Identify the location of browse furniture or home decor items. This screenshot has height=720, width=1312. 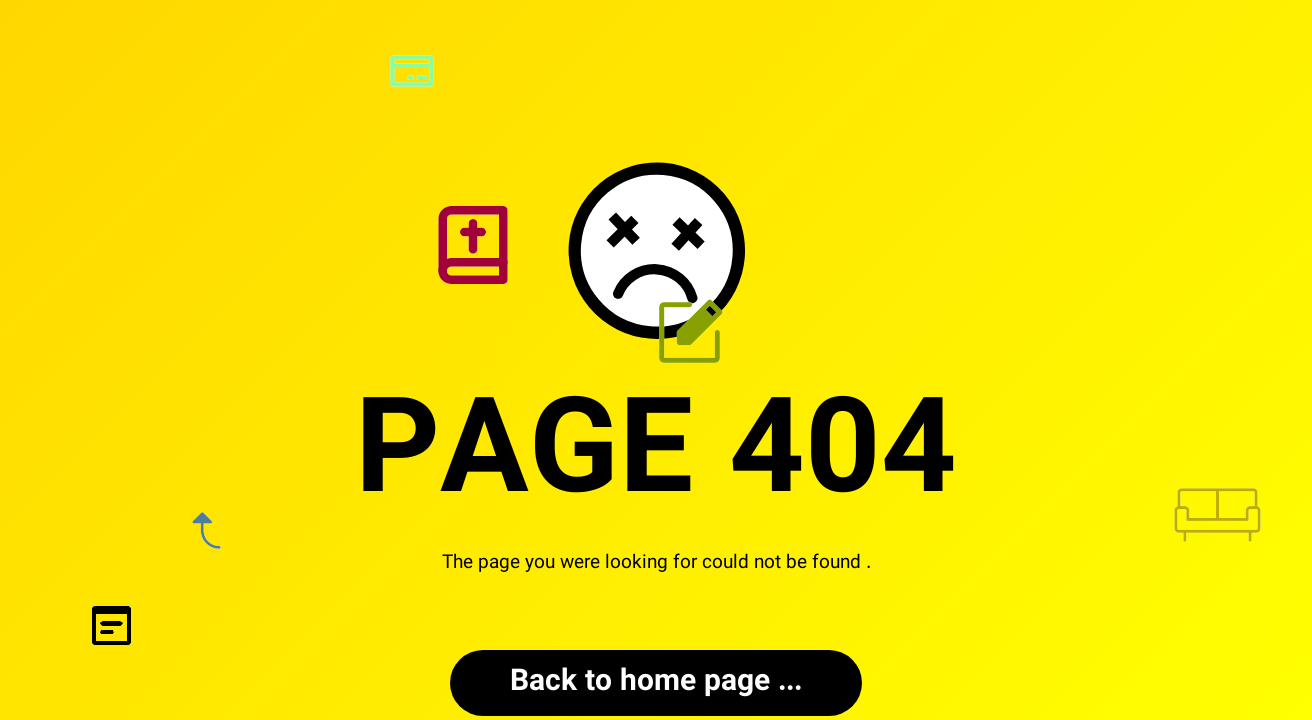
(1217, 513).